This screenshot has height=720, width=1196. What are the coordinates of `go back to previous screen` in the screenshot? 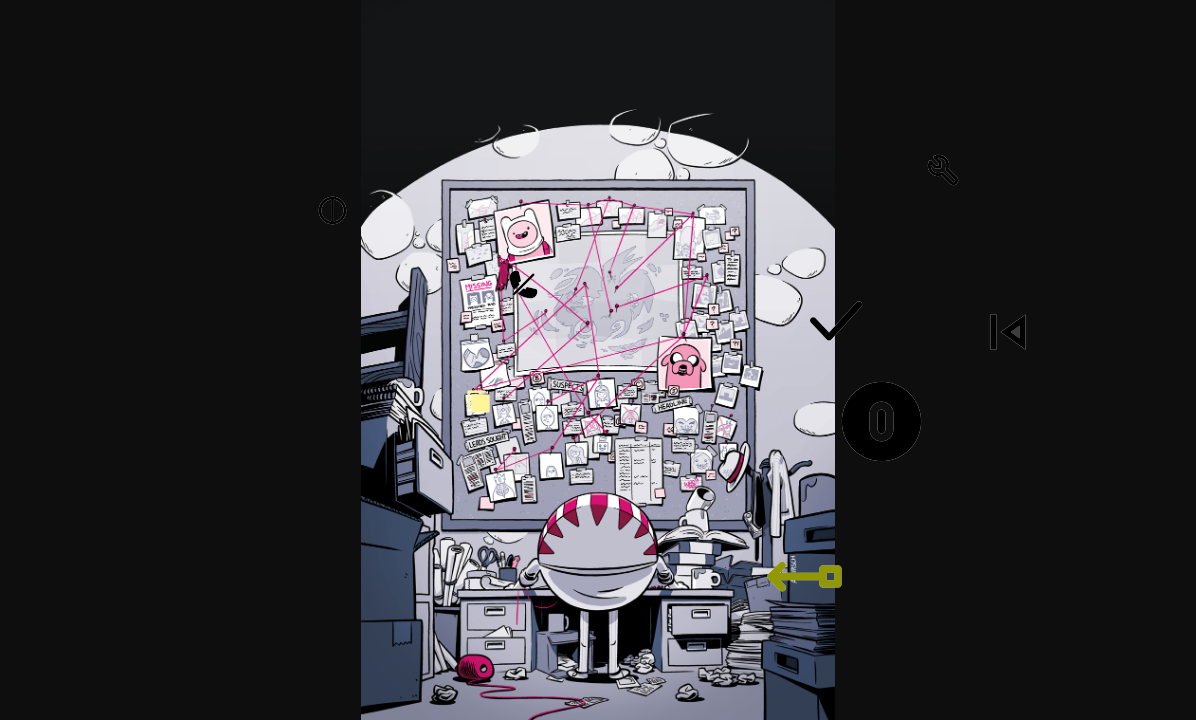 It's located at (804, 576).